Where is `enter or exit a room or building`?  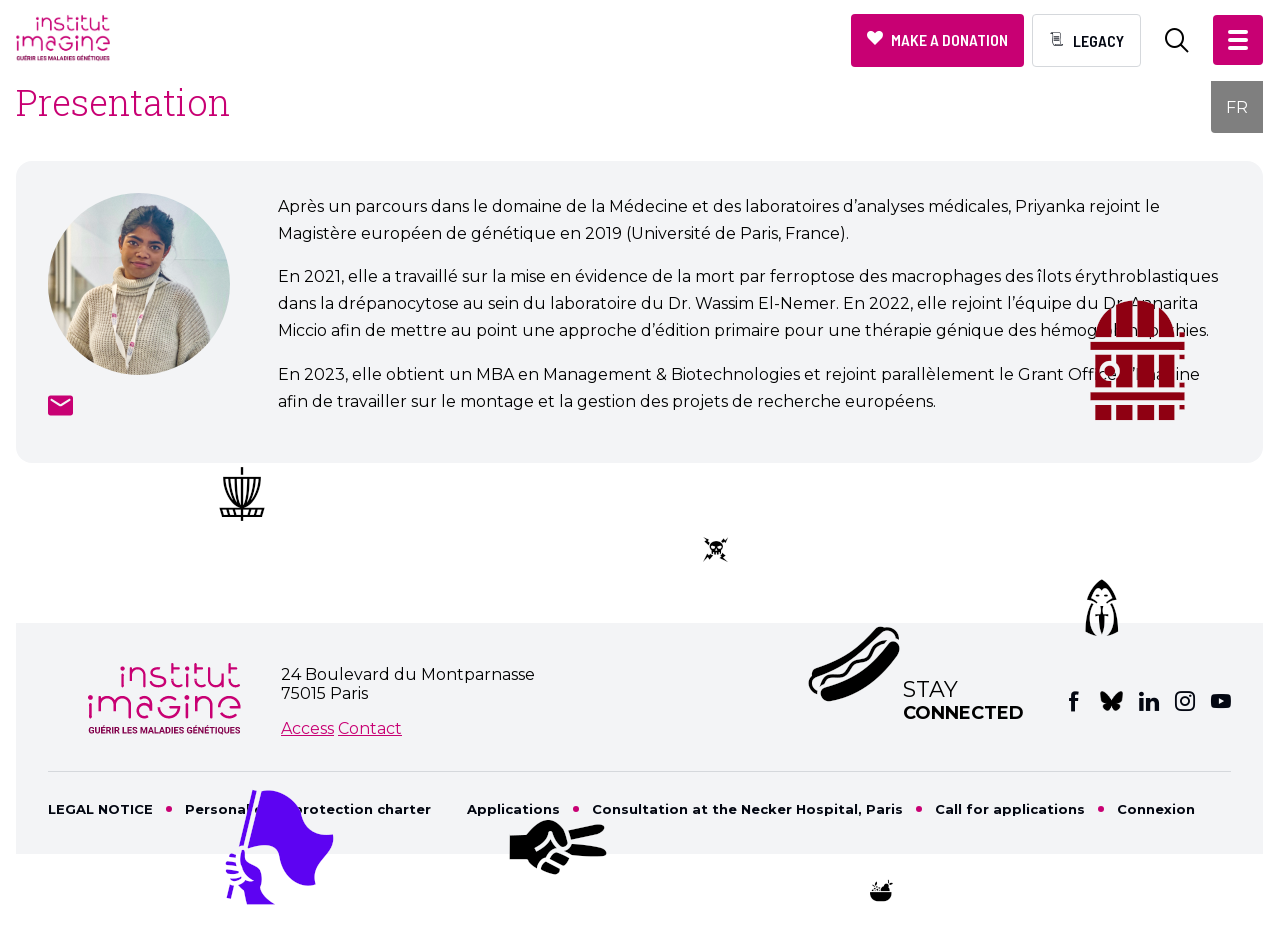
enter or exit a room or building is located at coordinates (1133, 360).